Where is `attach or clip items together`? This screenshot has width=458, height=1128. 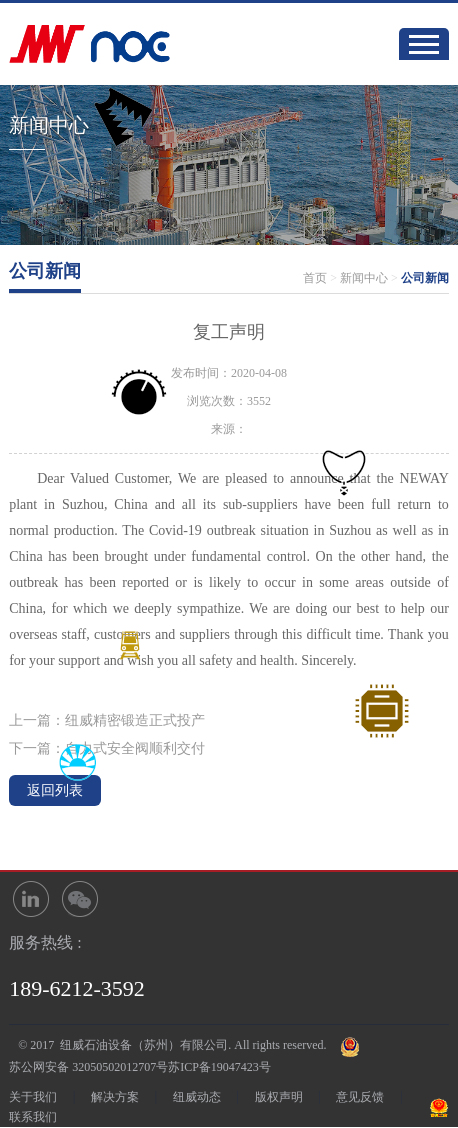
attach or clip items together is located at coordinates (123, 117).